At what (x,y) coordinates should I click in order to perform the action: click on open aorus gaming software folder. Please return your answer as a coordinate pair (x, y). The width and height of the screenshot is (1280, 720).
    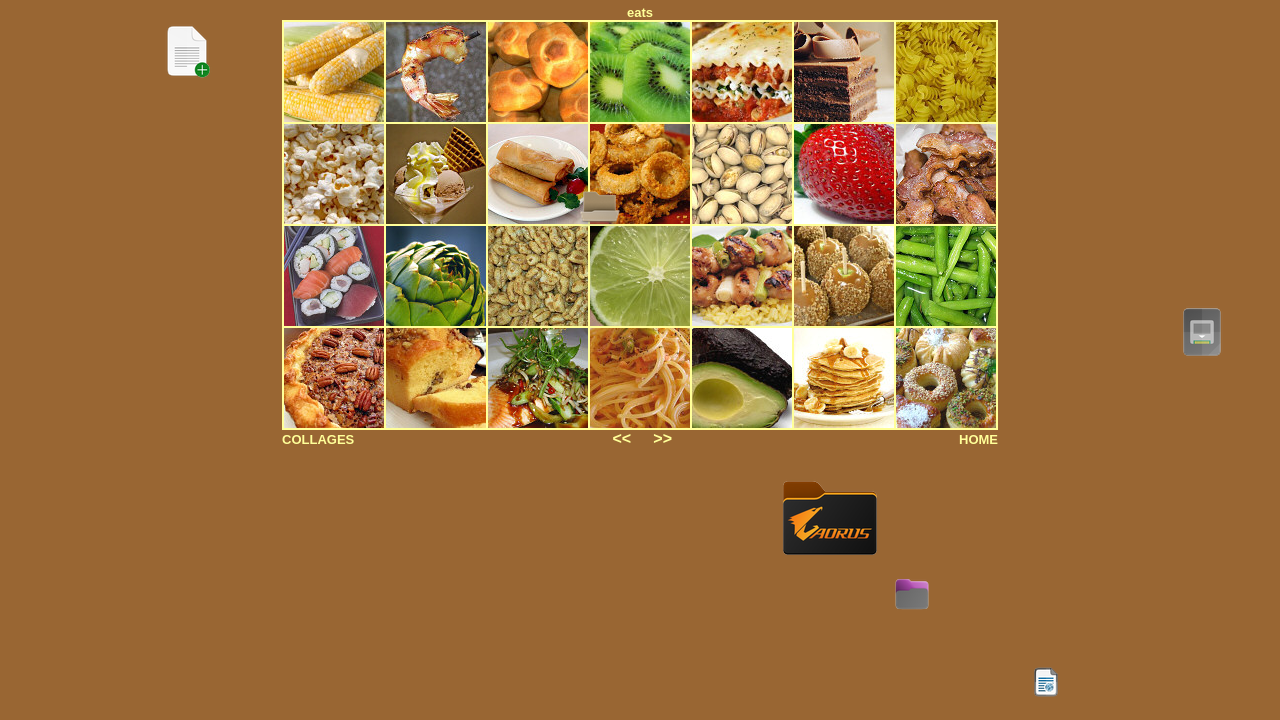
    Looking at the image, I should click on (829, 520).